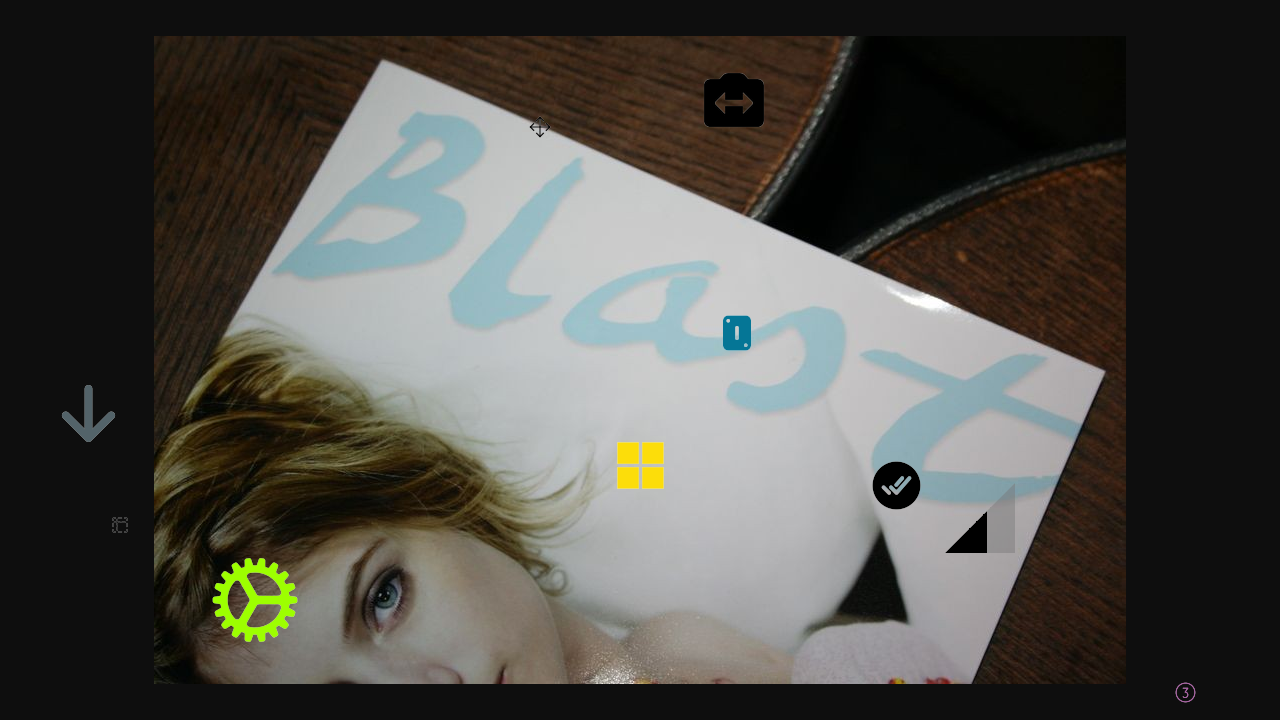 The height and width of the screenshot is (720, 1280). I want to click on indicates step three in a multi-step process, so click(1185, 692).